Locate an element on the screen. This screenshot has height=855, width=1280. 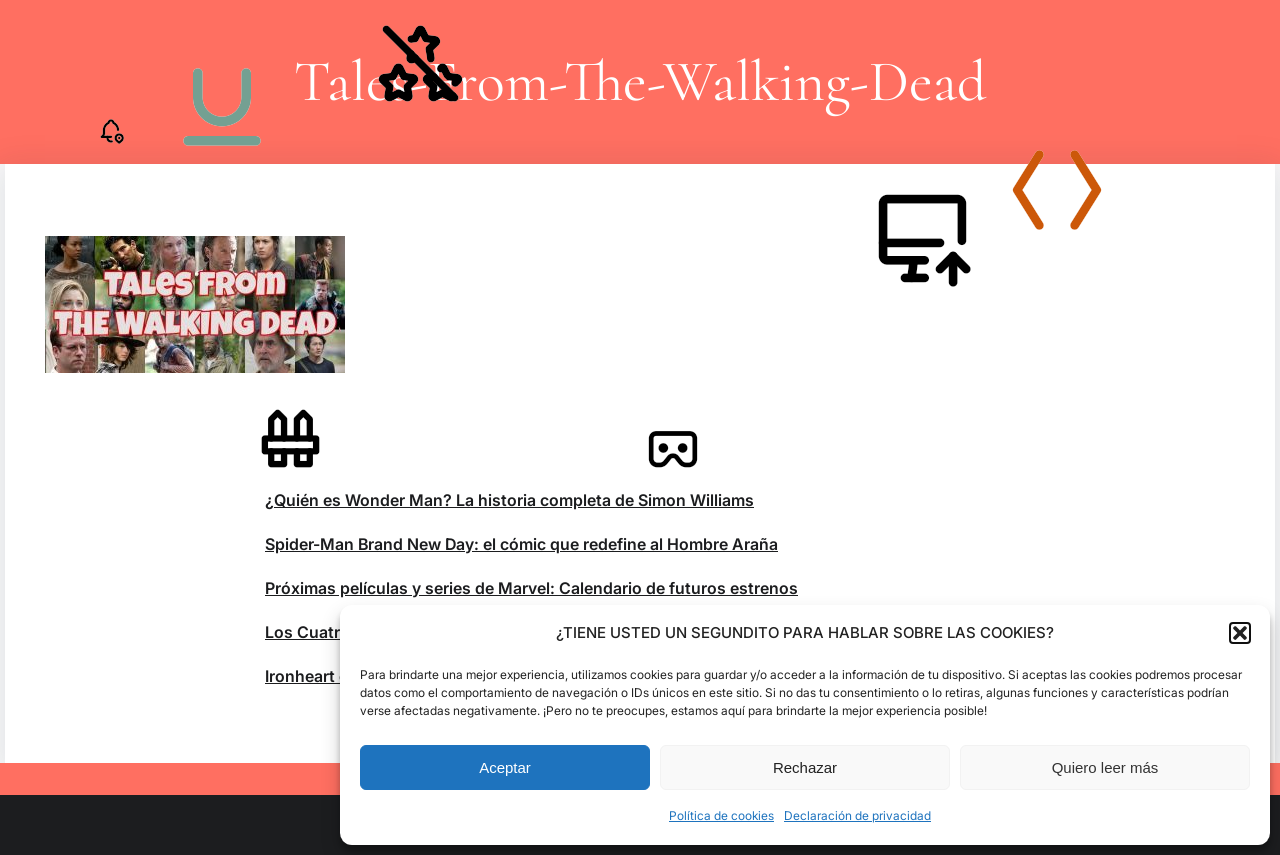
access virtual reality or VR mode is located at coordinates (673, 448).